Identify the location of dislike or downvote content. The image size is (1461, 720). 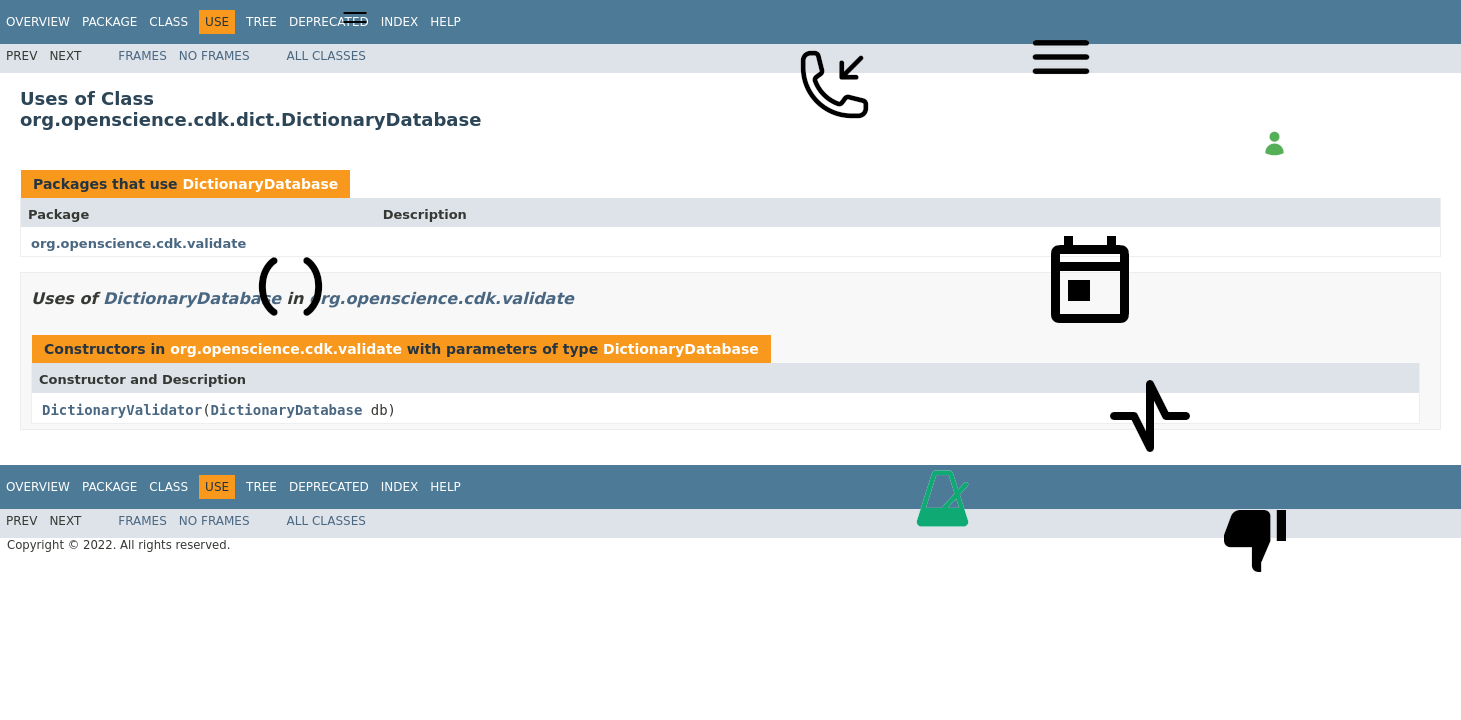
(1255, 541).